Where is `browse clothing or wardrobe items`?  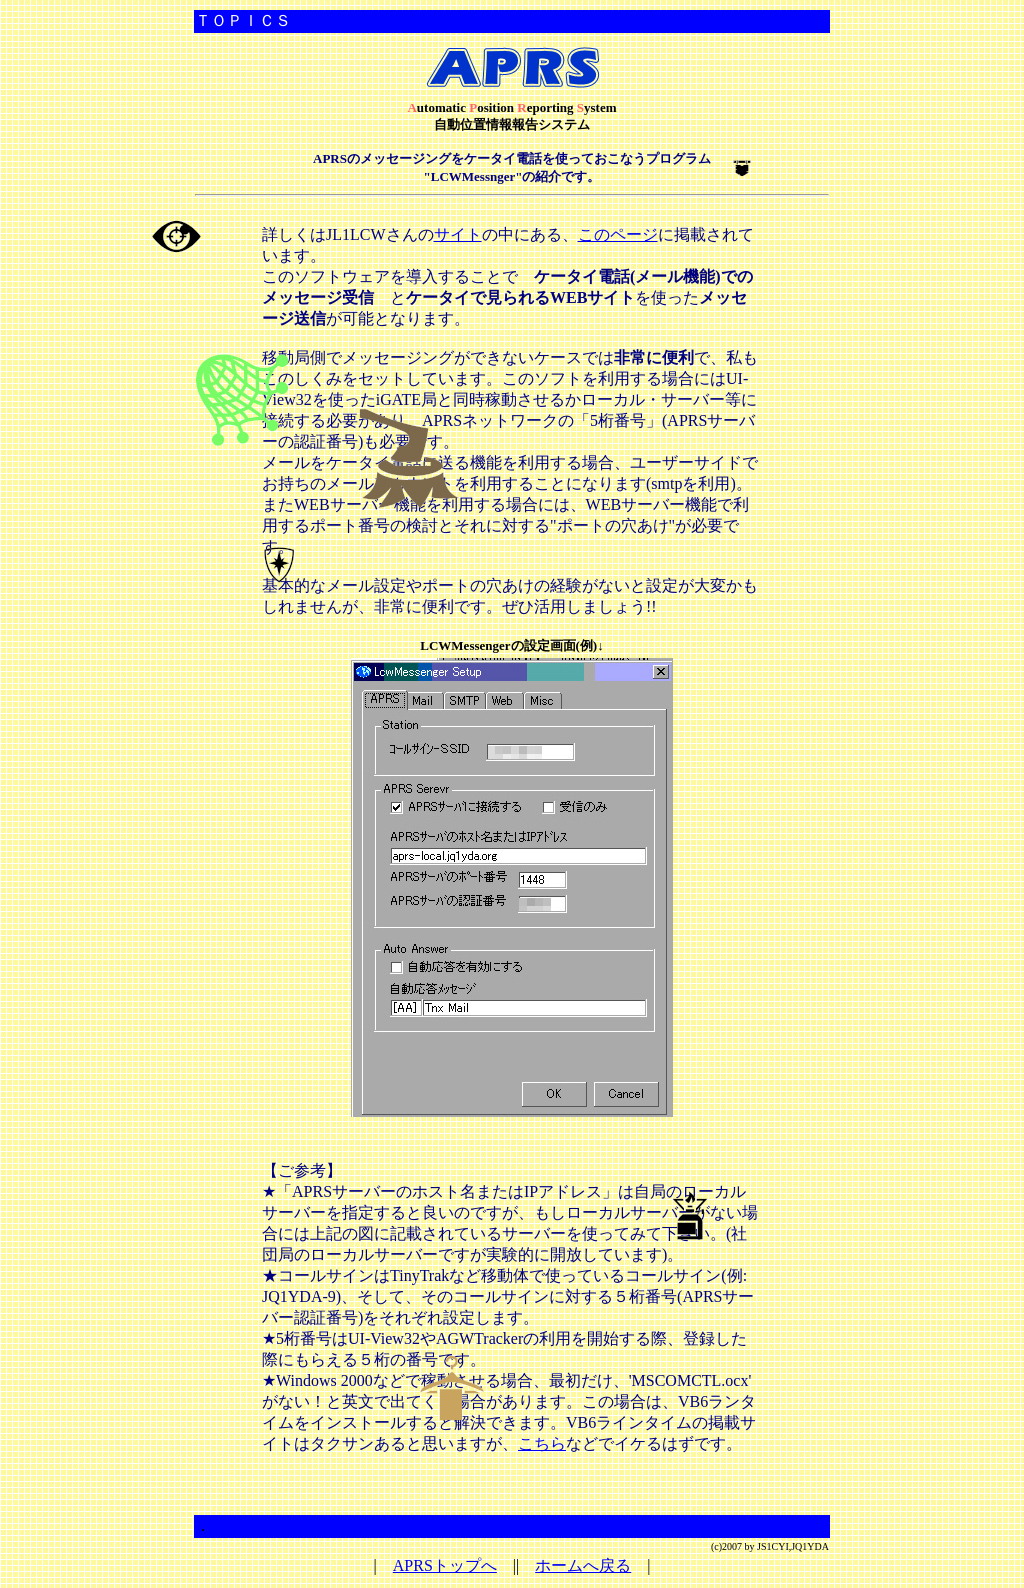 browse clothing or wardrobe items is located at coordinates (452, 1388).